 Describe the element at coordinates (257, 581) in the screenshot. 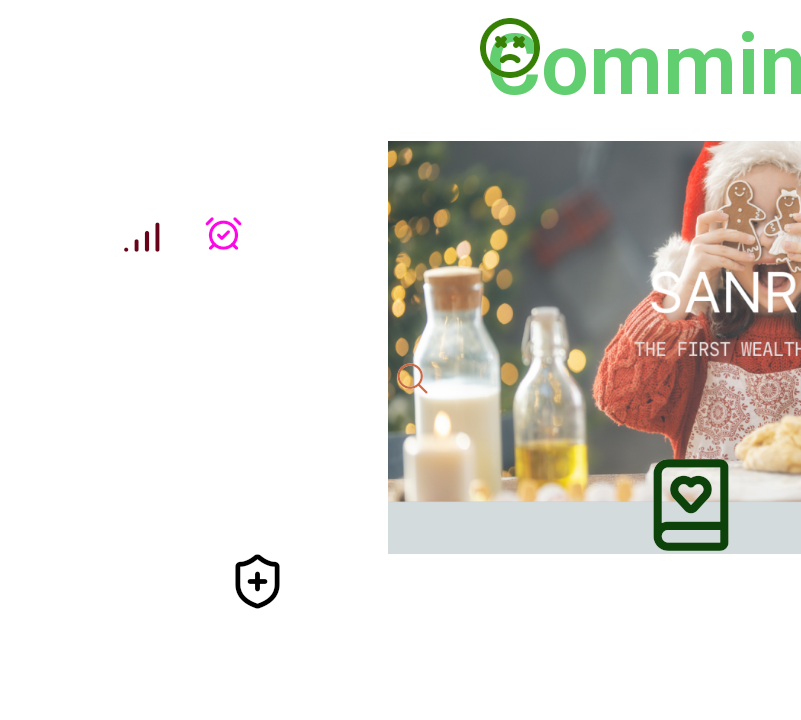

I see `add a new security feature or protection` at that location.